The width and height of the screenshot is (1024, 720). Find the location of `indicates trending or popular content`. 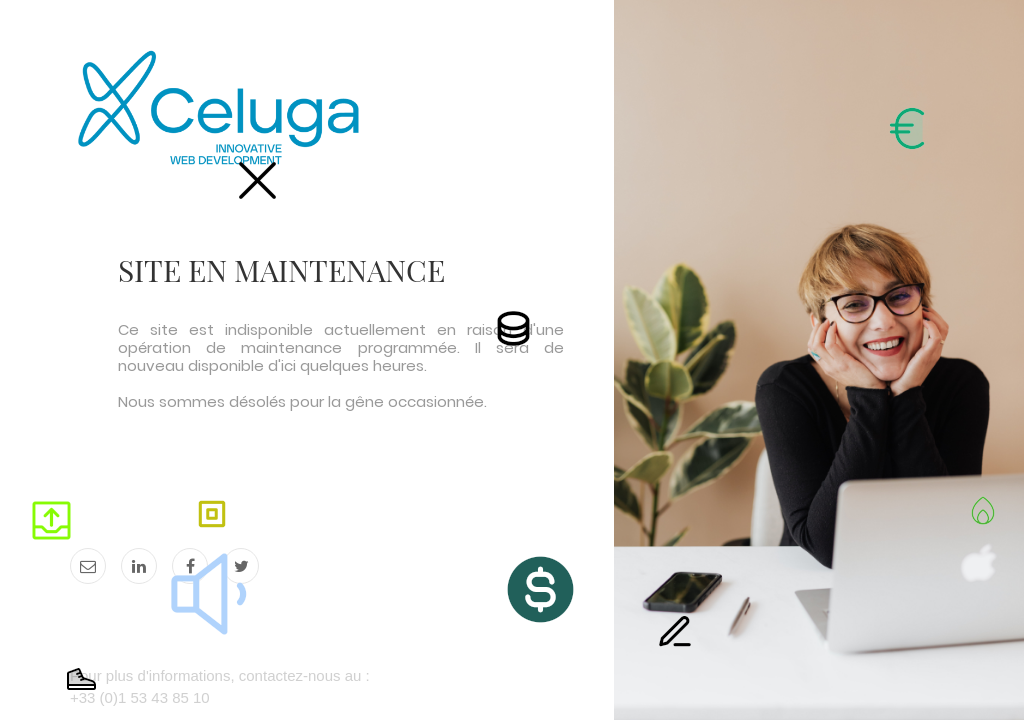

indicates trending or popular content is located at coordinates (983, 511).